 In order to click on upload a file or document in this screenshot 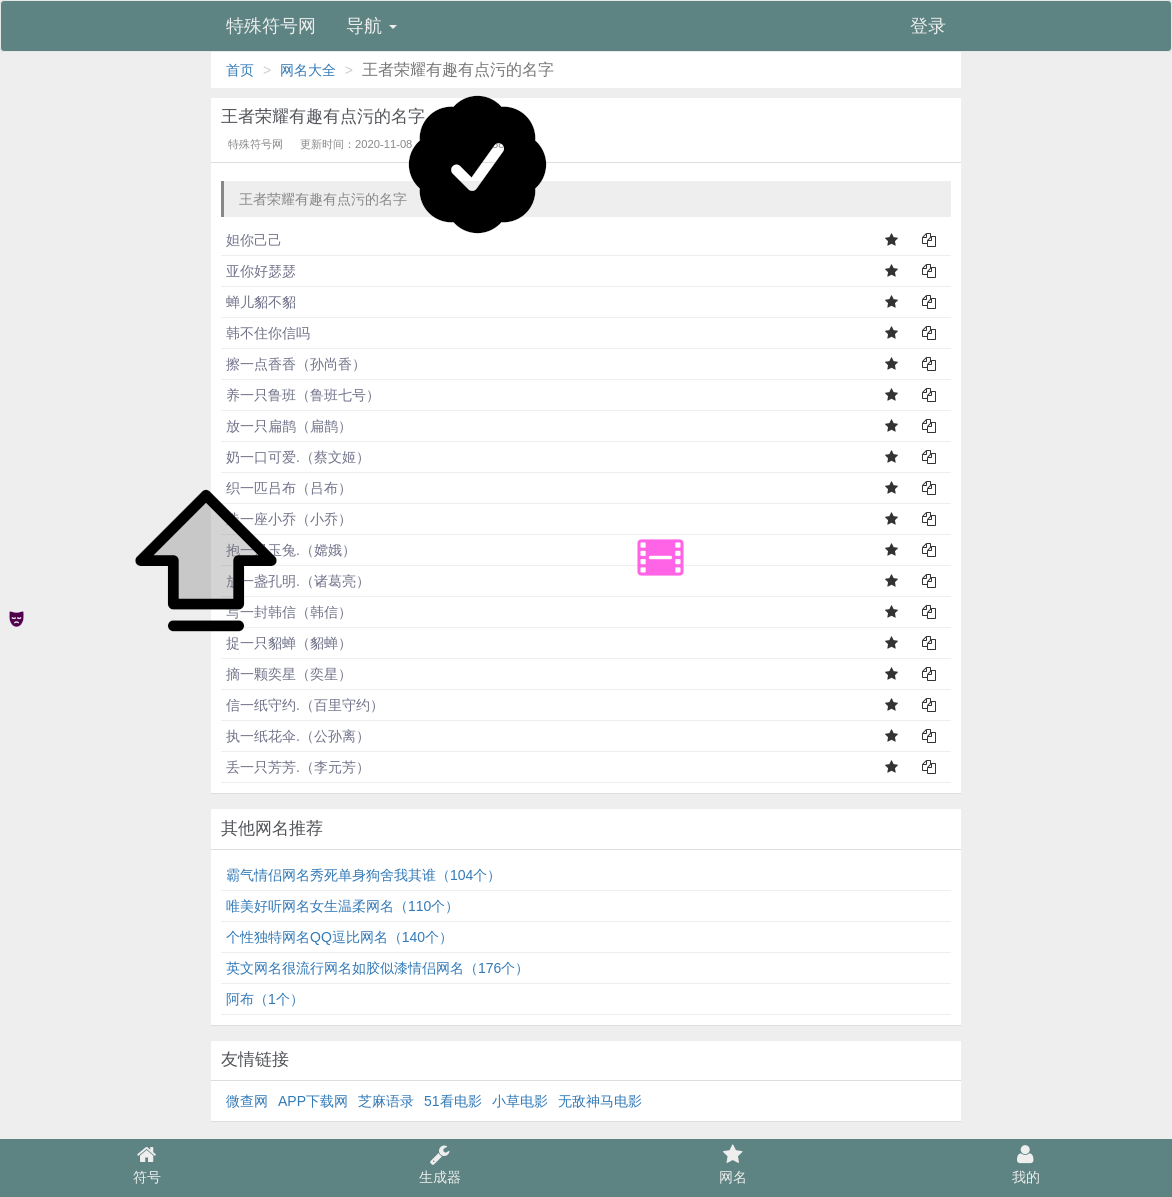, I will do `click(206, 566)`.